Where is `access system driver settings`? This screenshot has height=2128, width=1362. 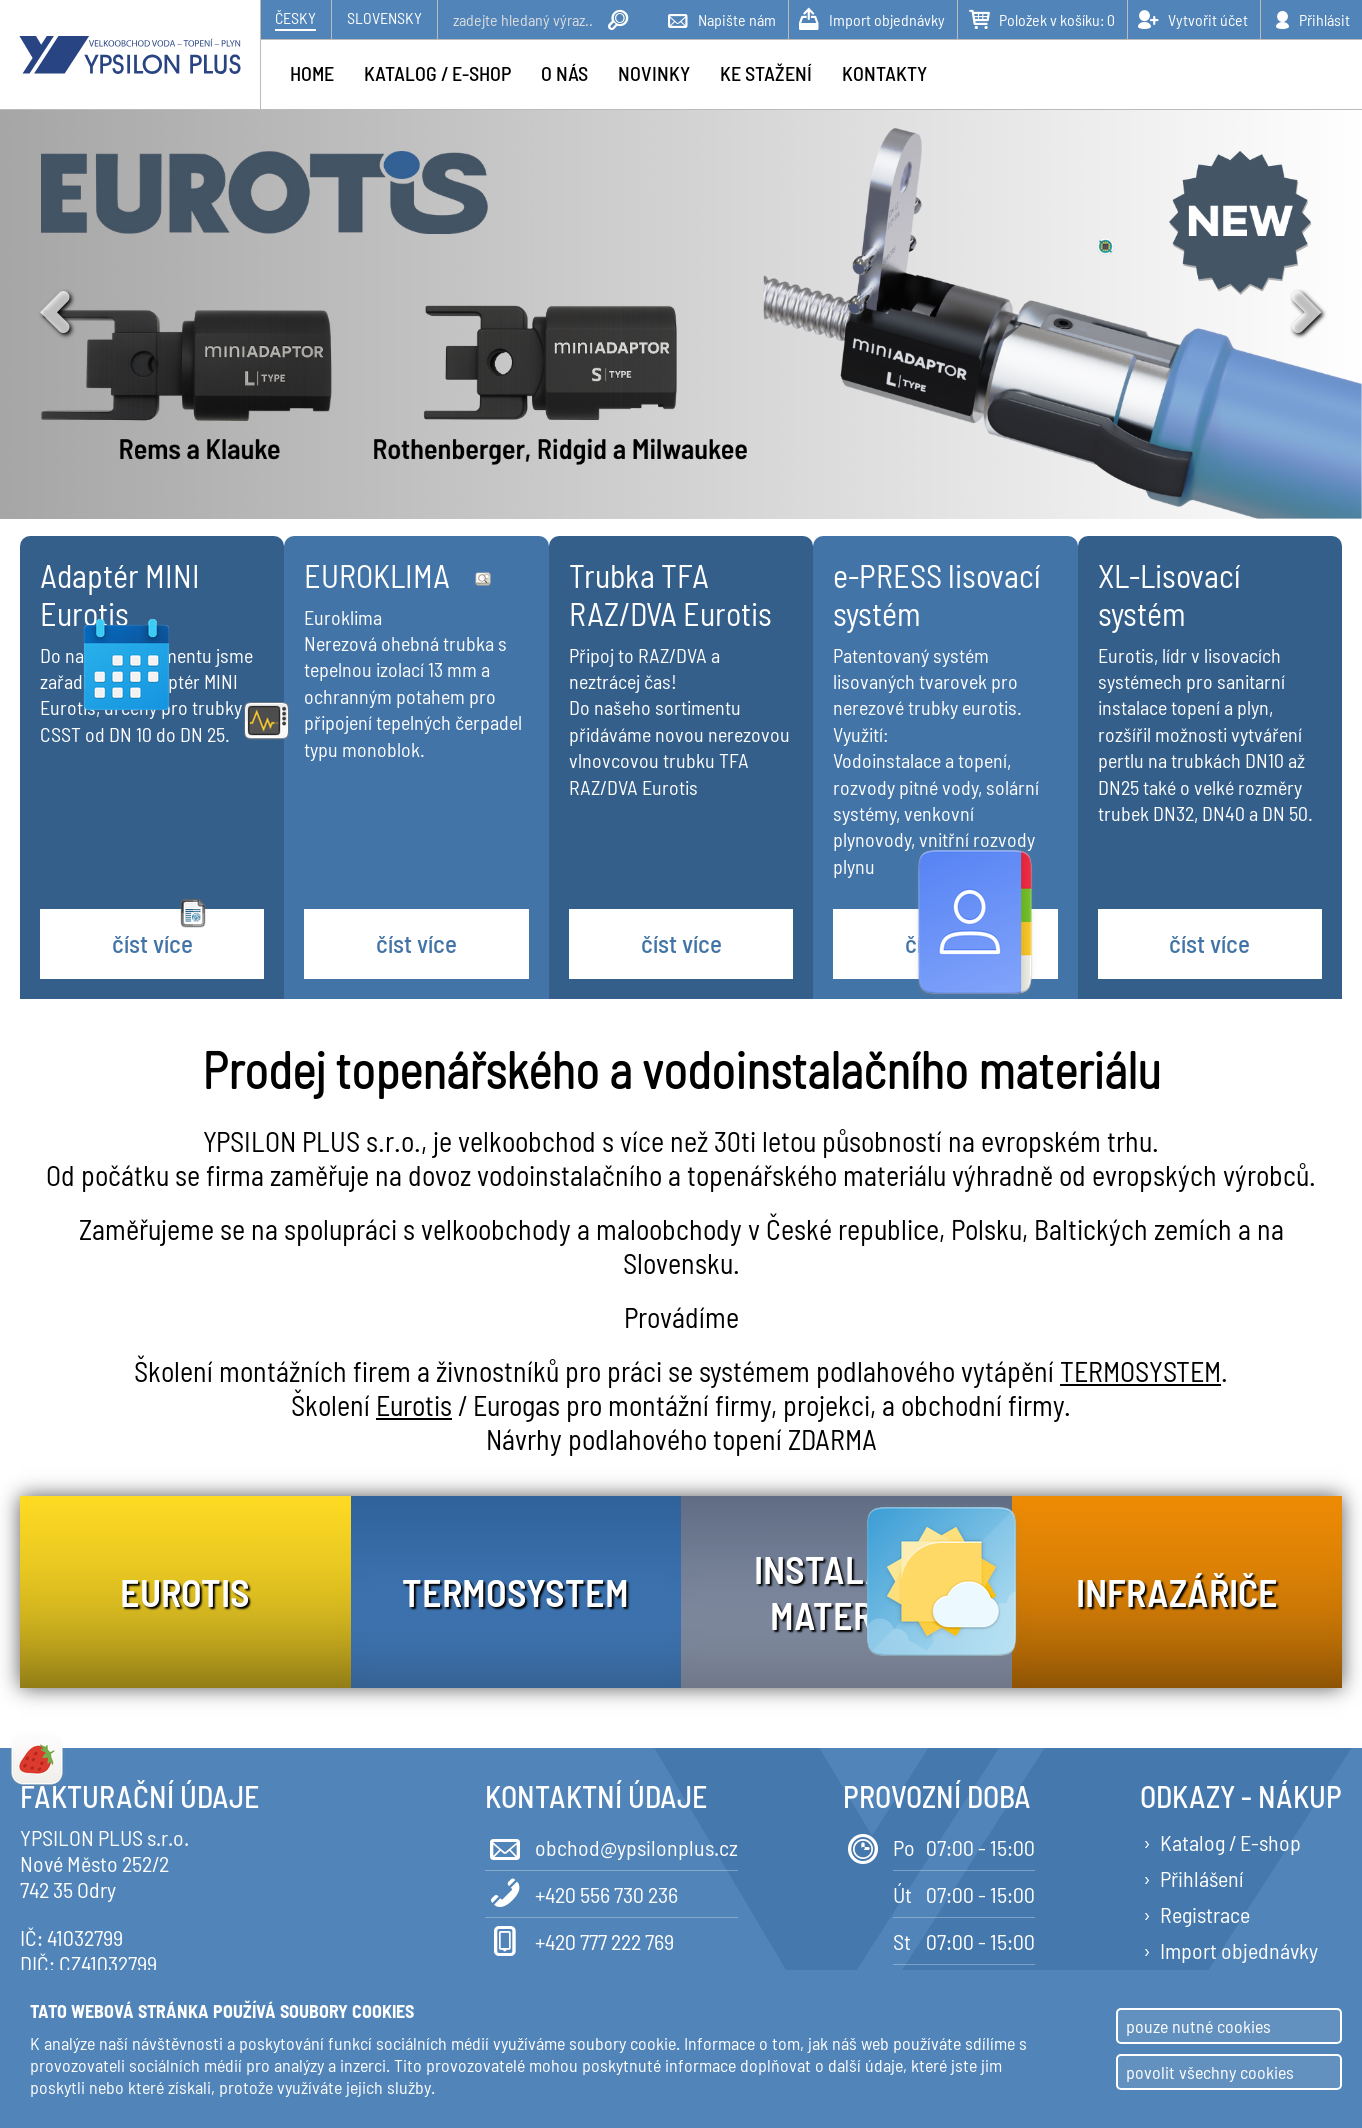 access system driver settings is located at coordinates (1105, 246).